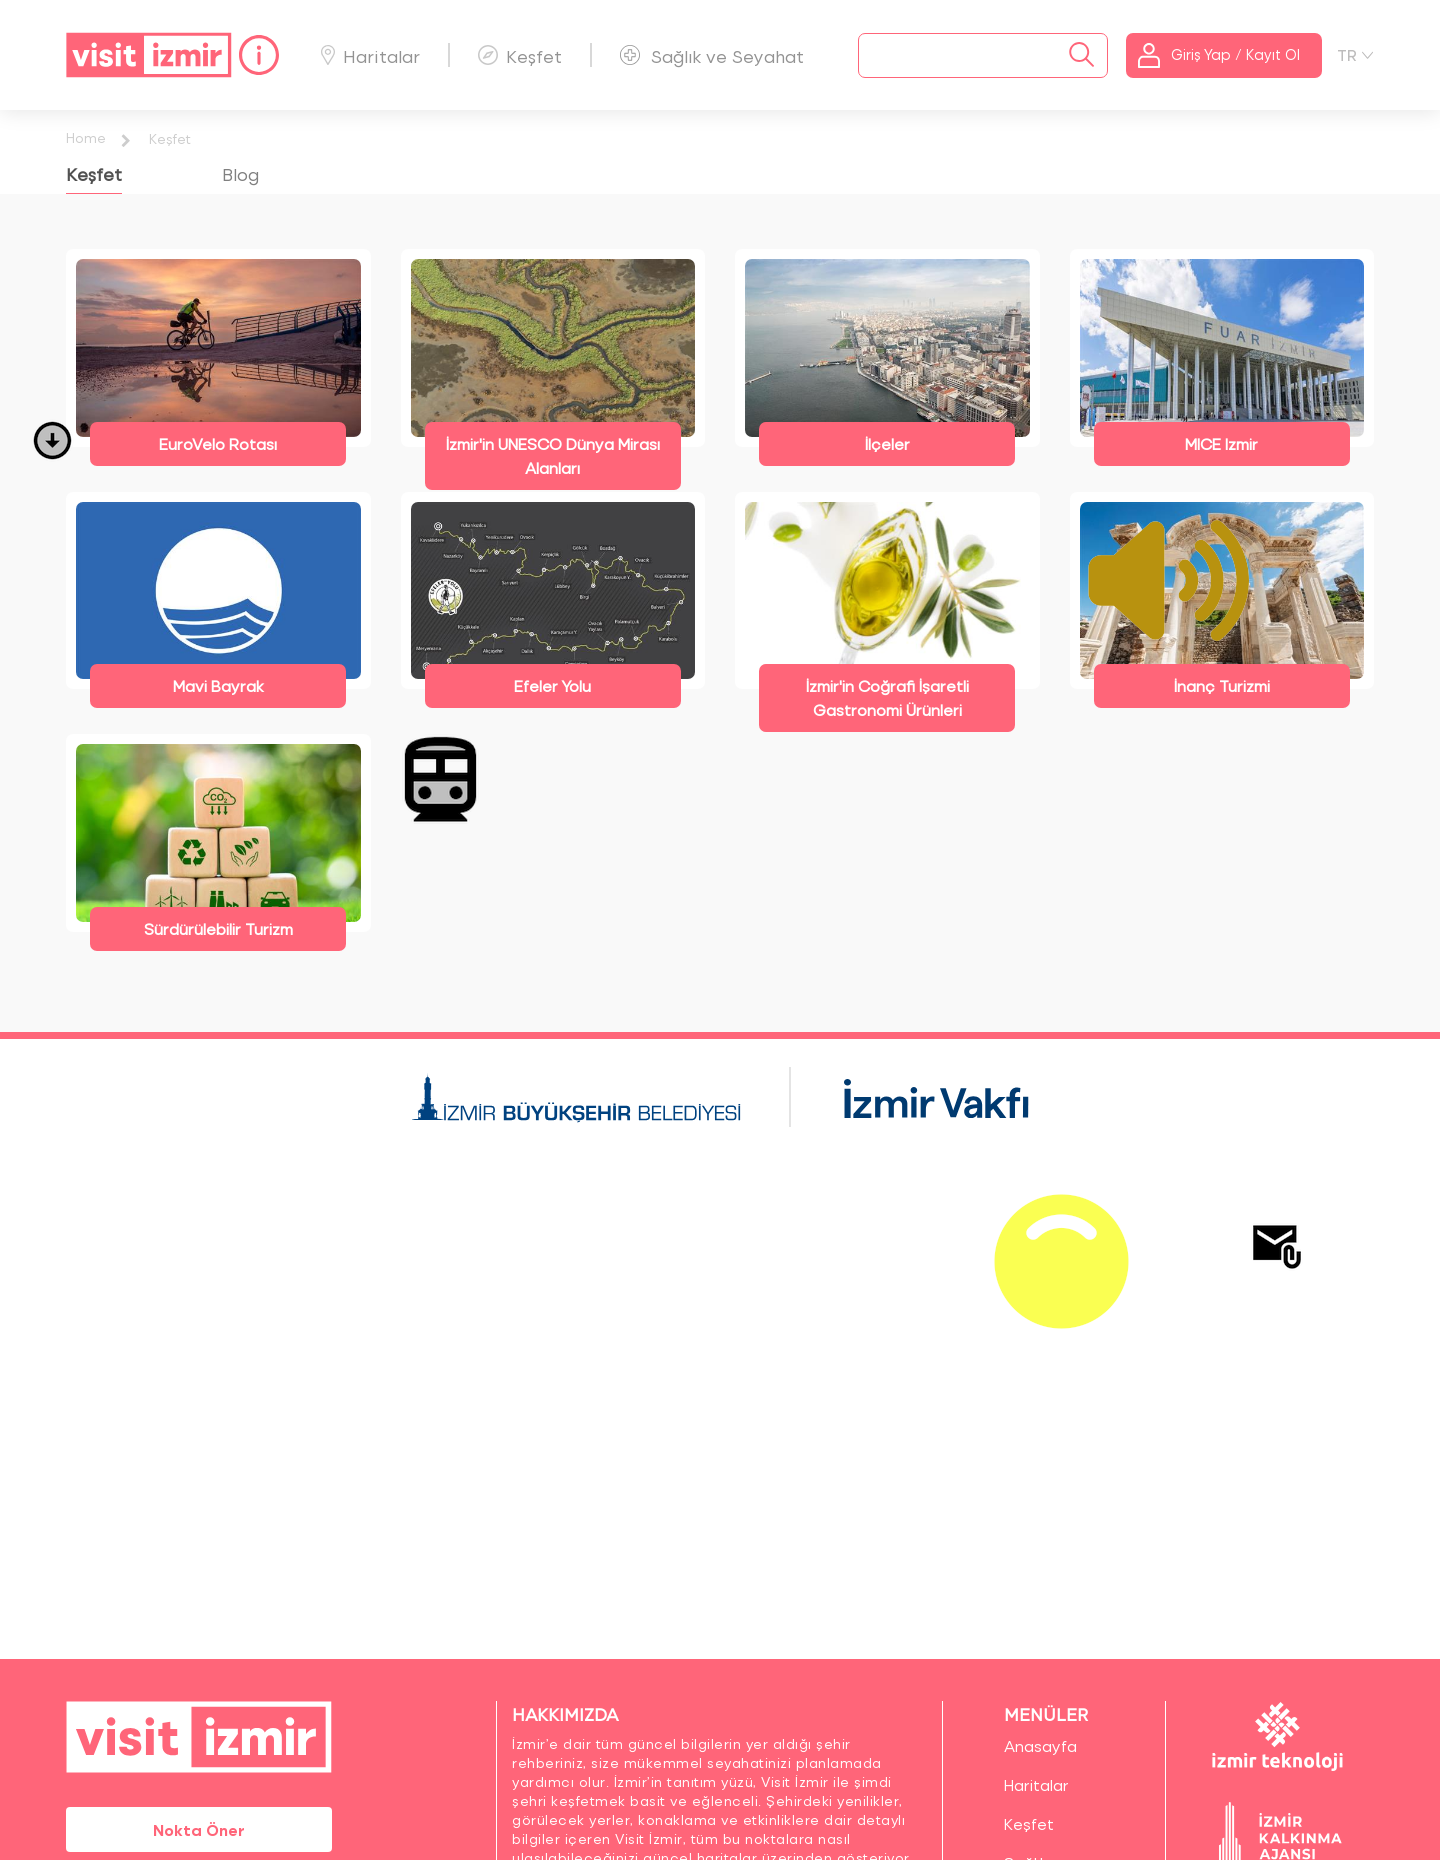 The width and height of the screenshot is (1440, 1860). Describe the element at coordinates (1277, 1247) in the screenshot. I see `attach a file to an email` at that location.